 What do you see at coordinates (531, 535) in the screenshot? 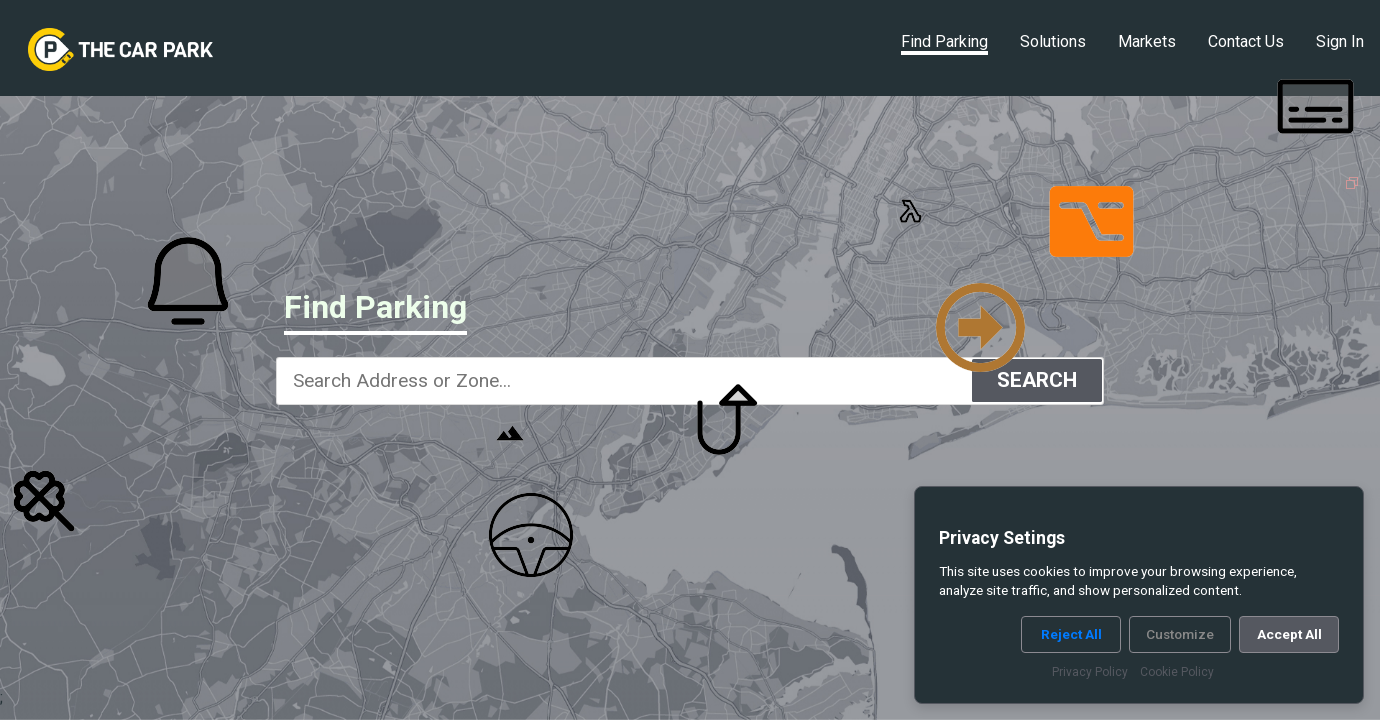
I see `access driving or navigation mode` at bounding box center [531, 535].